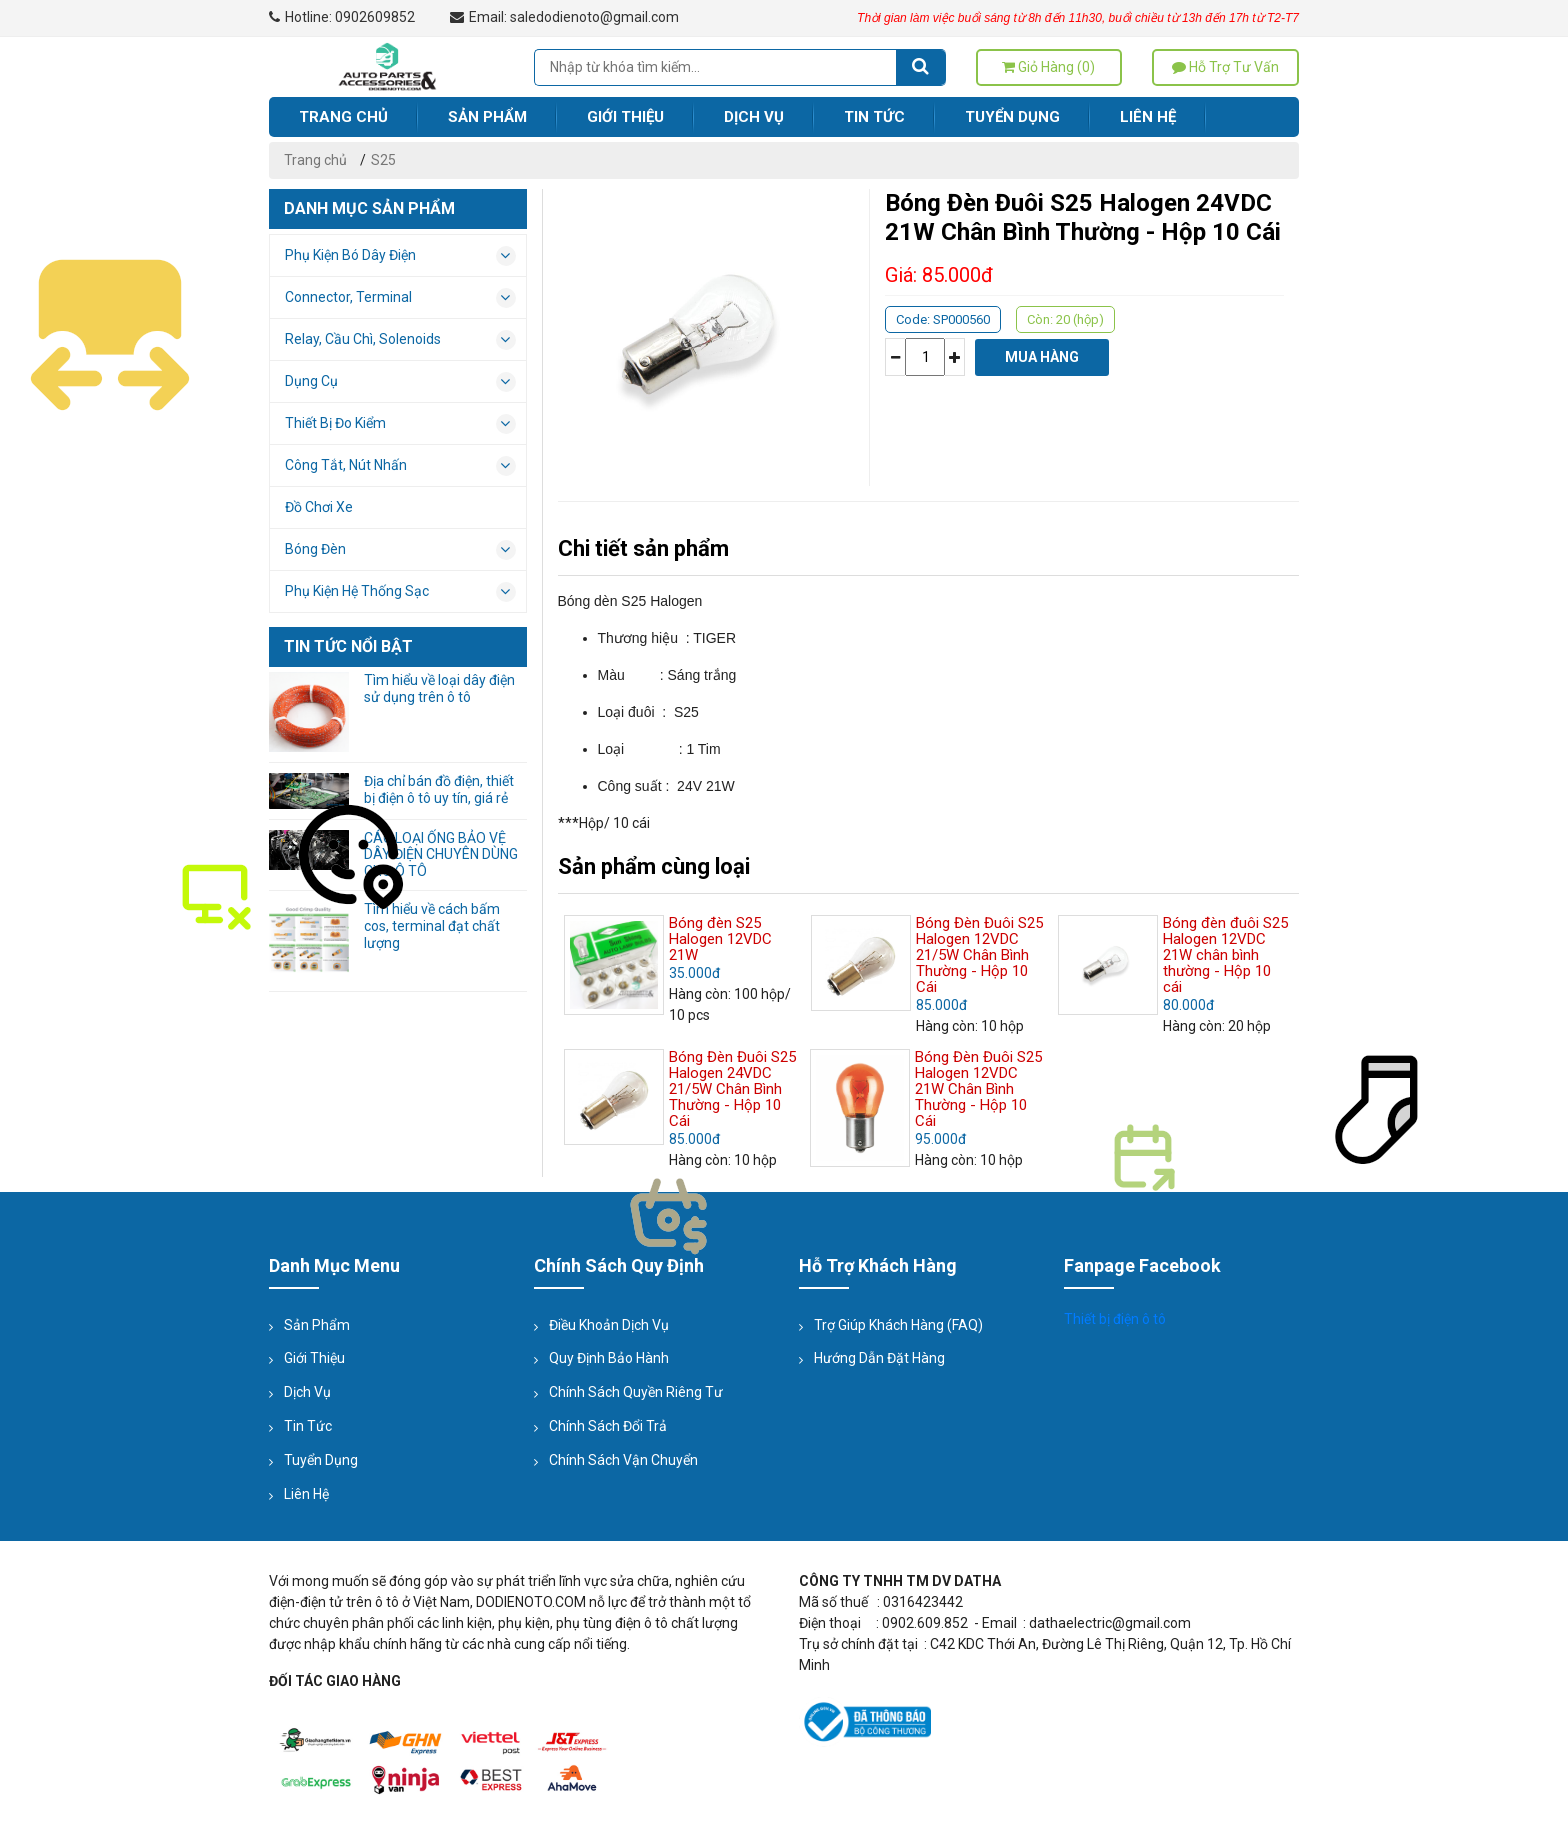  What do you see at coordinates (1143, 1156) in the screenshot?
I see `share a calendar event` at bounding box center [1143, 1156].